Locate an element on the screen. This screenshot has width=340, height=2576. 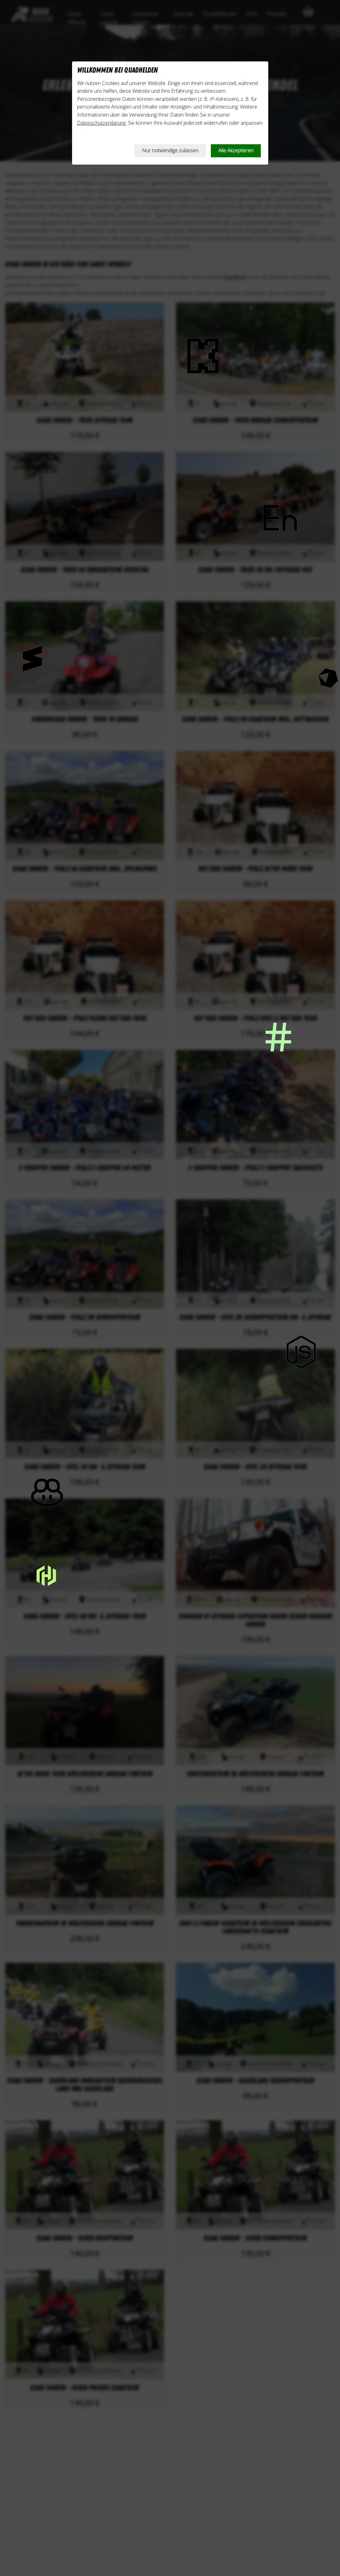
HashiCorp company logo is located at coordinates (46, 1576).